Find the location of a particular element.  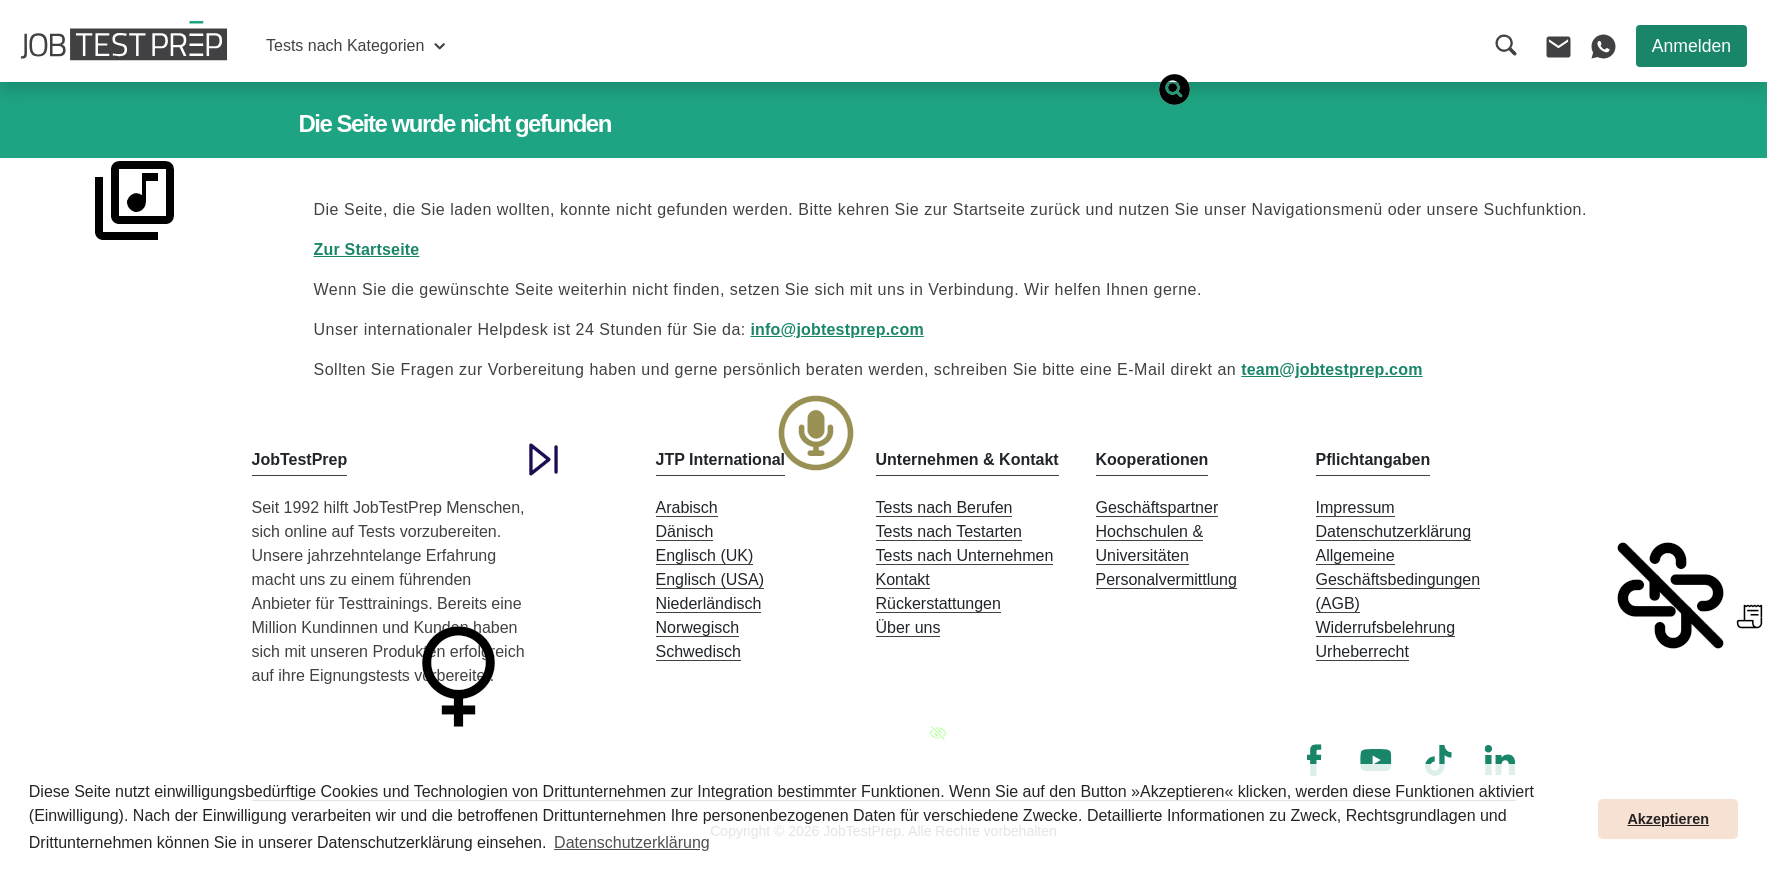

tap to start voice input is located at coordinates (816, 433).